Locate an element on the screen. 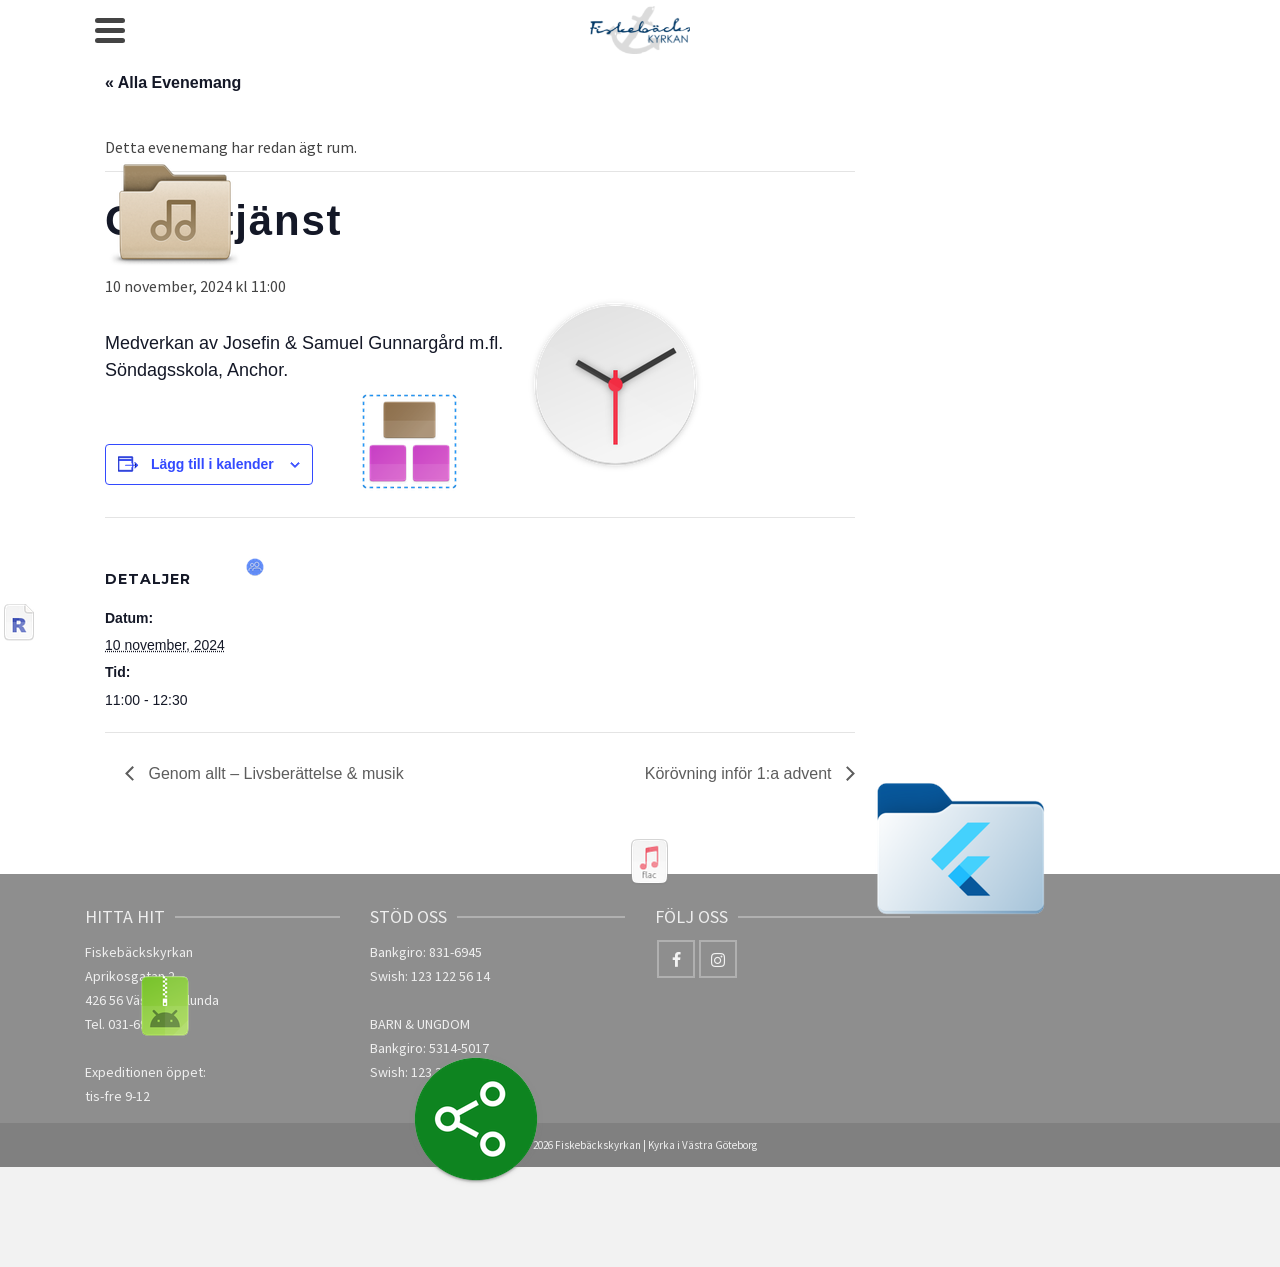 Image resolution: width=1280 pixels, height=1267 pixels. an R programming language source file is located at coordinates (19, 622).